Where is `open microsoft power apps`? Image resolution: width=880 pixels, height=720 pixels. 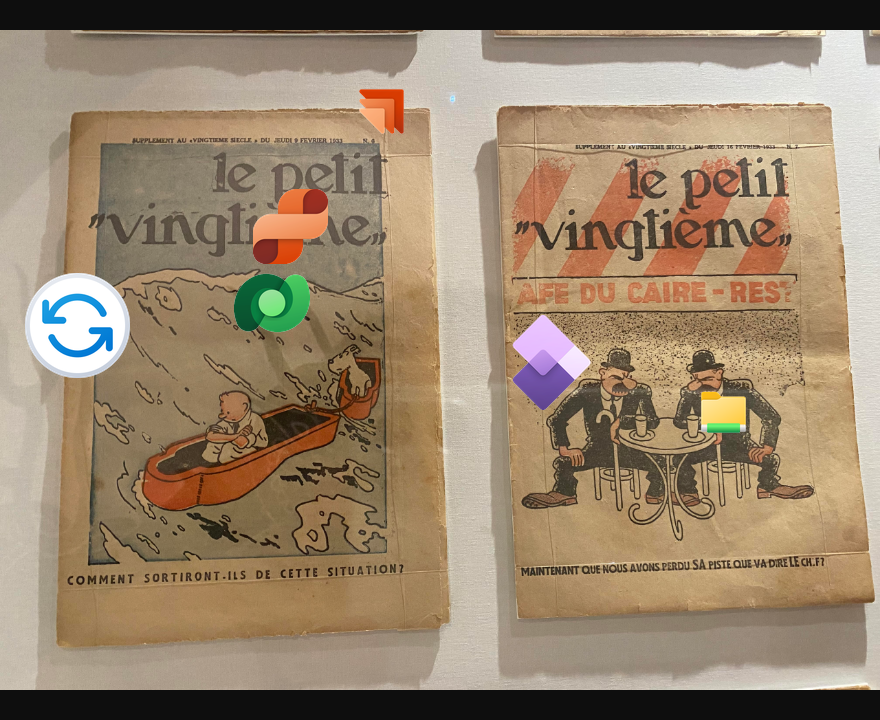 open microsoft power apps is located at coordinates (290, 226).